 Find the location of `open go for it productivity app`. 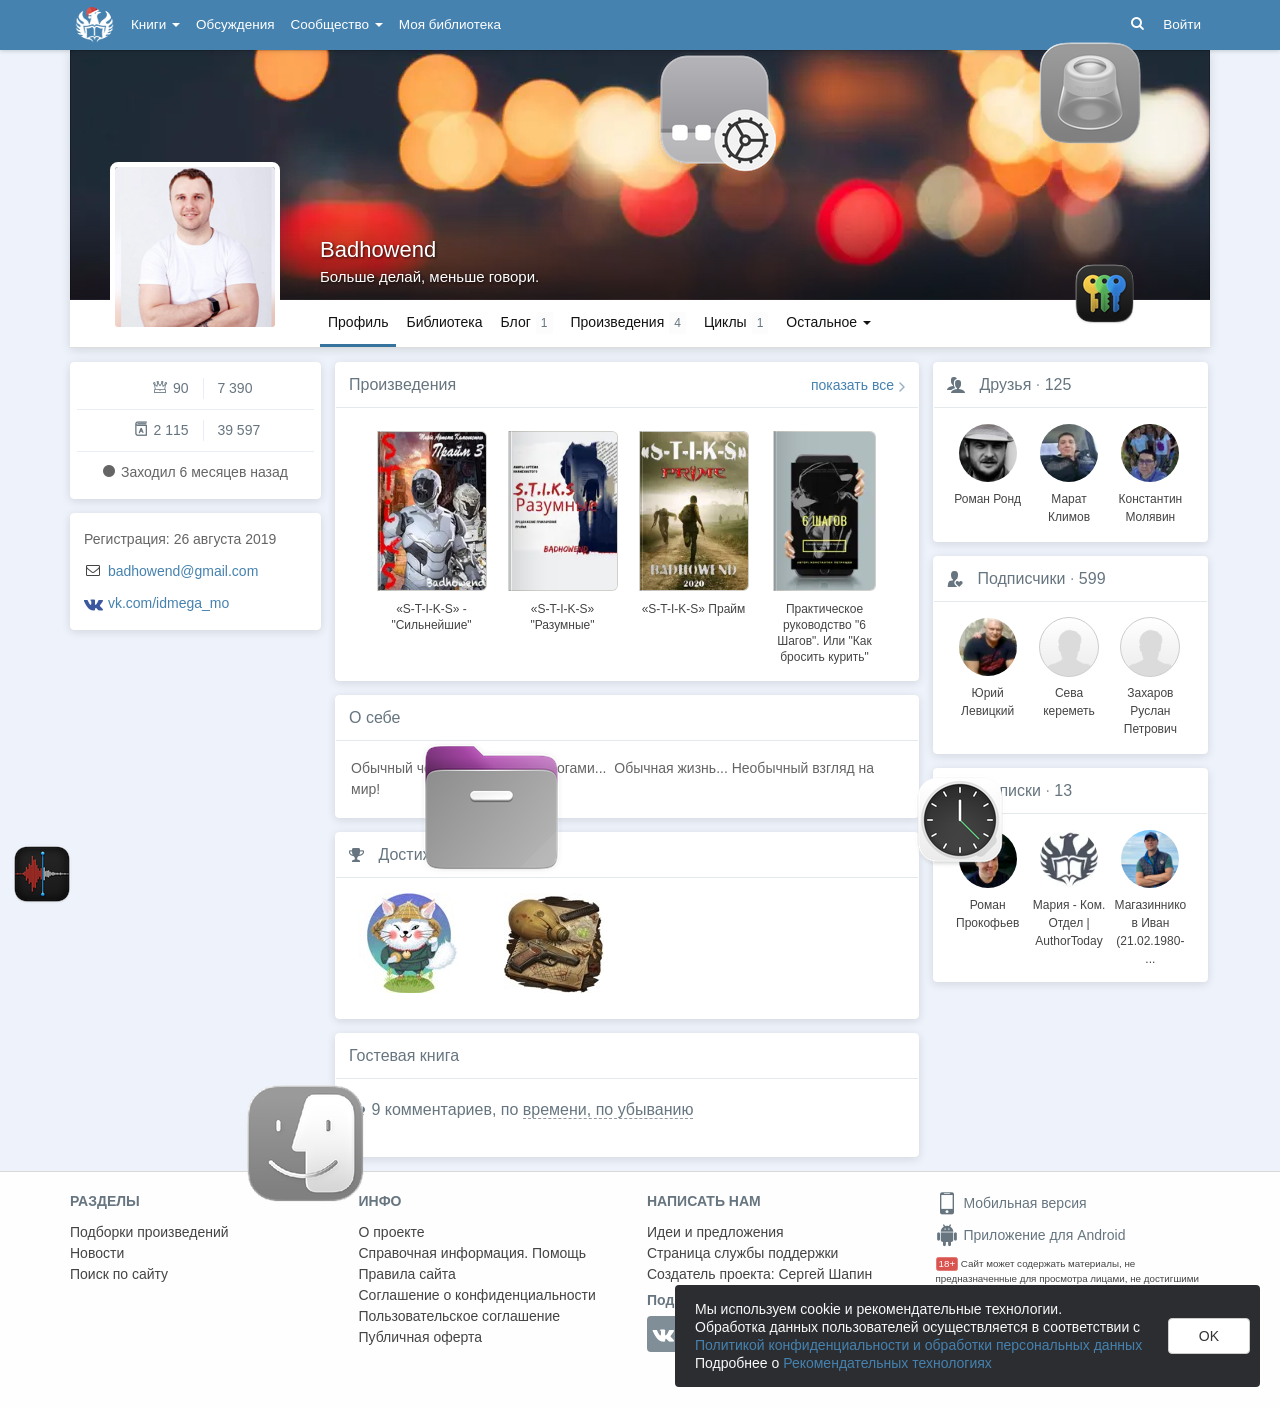

open go for it productivity app is located at coordinates (960, 820).